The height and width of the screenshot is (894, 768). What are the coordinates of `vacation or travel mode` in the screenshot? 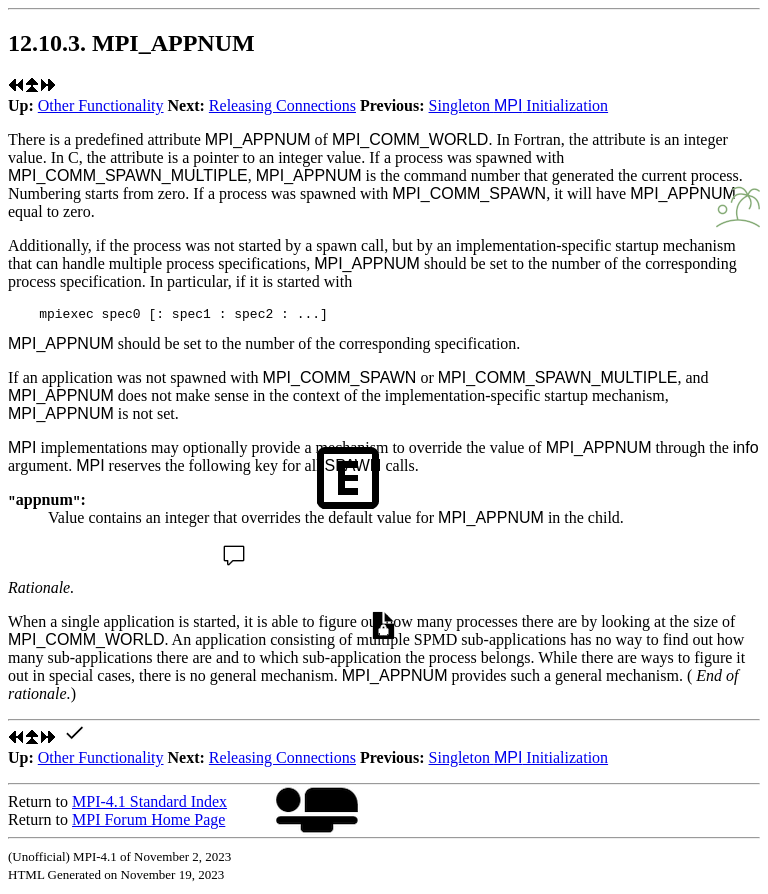 It's located at (738, 207).